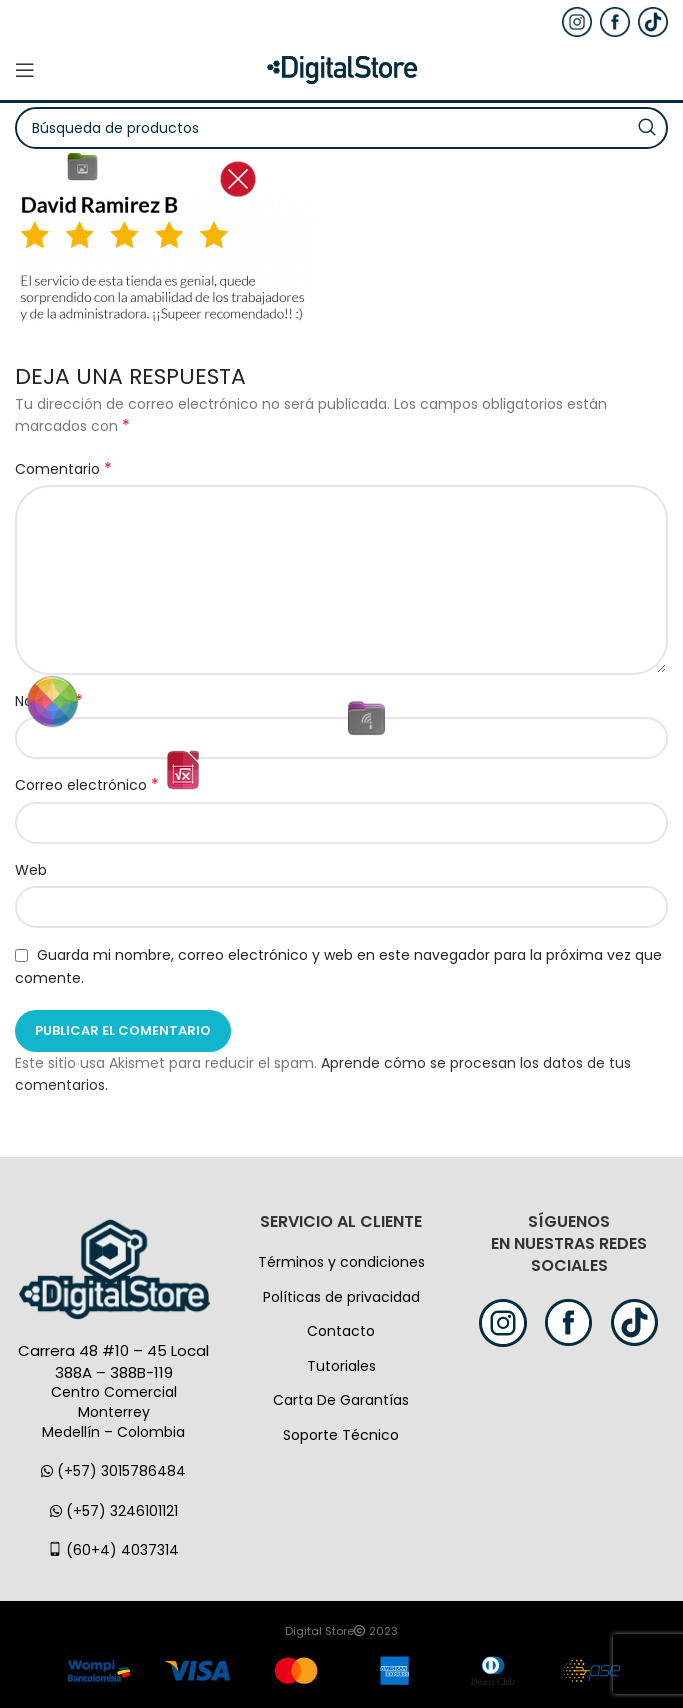 The height and width of the screenshot is (1708, 683). I want to click on folder synced with insync cloud service, so click(366, 717).